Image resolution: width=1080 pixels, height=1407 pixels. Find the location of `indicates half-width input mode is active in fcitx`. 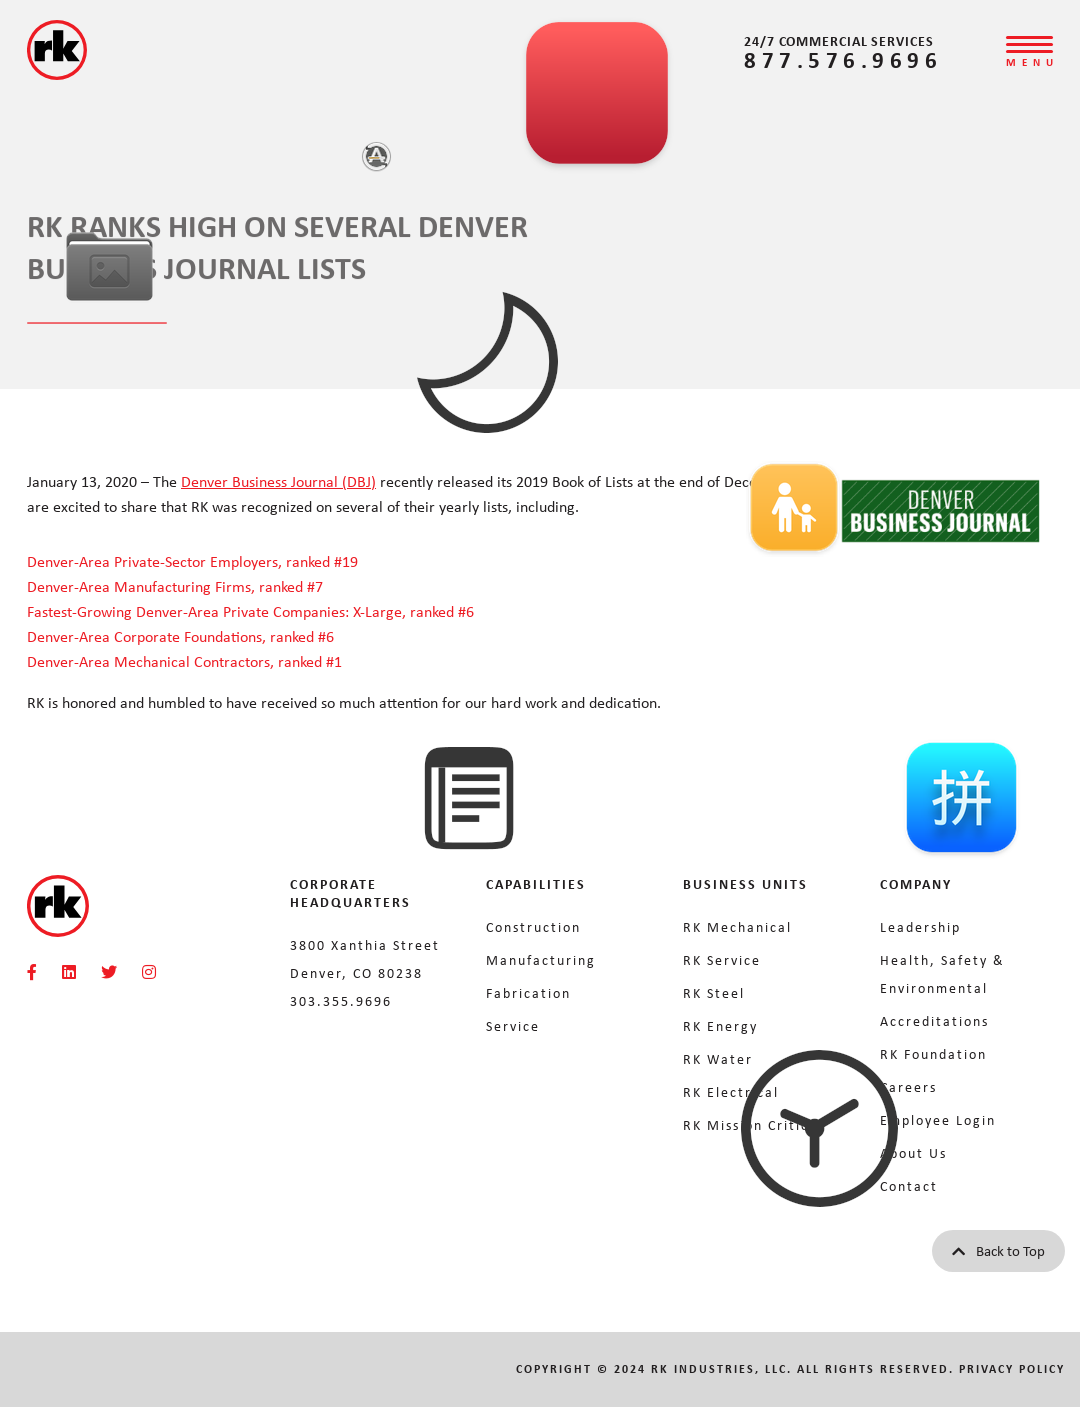

indicates half-width input mode is active in fcitx is located at coordinates (486, 361).